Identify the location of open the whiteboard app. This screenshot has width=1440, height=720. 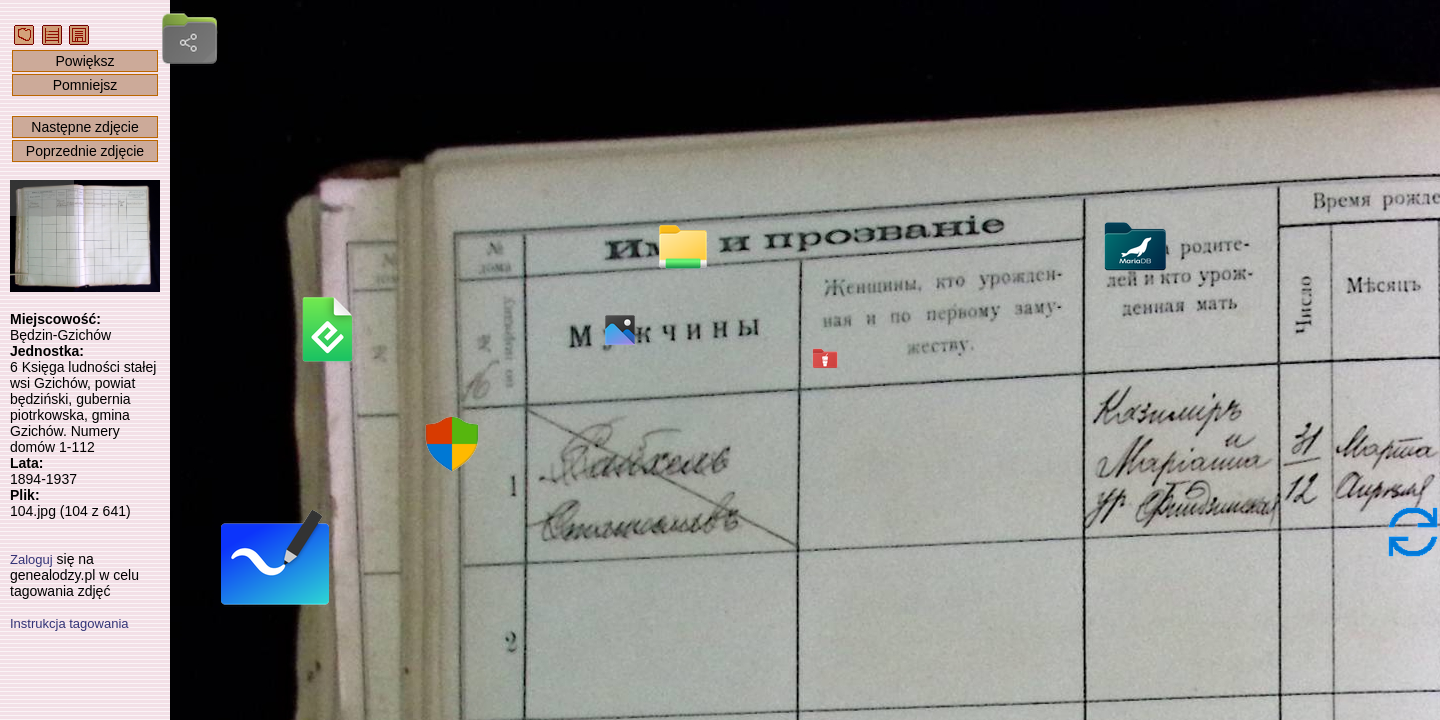
(275, 564).